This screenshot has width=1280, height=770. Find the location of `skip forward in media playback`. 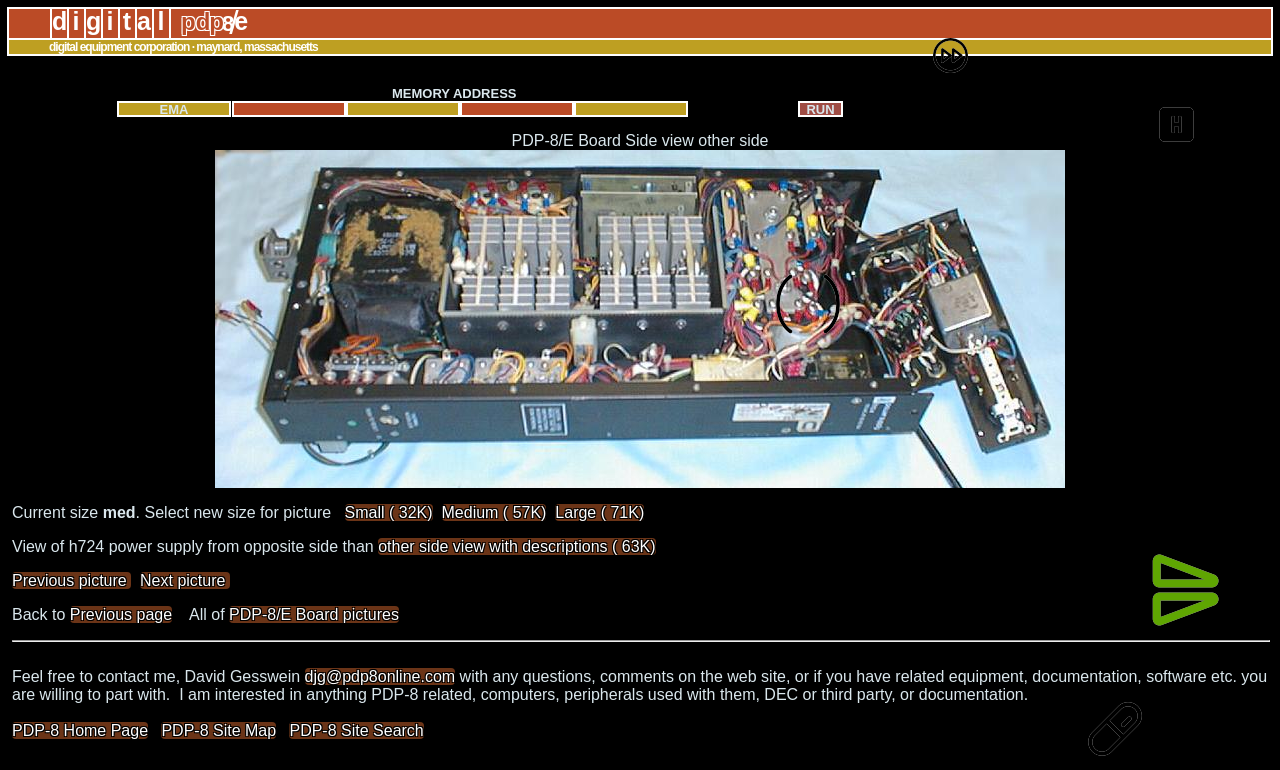

skip forward in media playback is located at coordinates (950, 55).